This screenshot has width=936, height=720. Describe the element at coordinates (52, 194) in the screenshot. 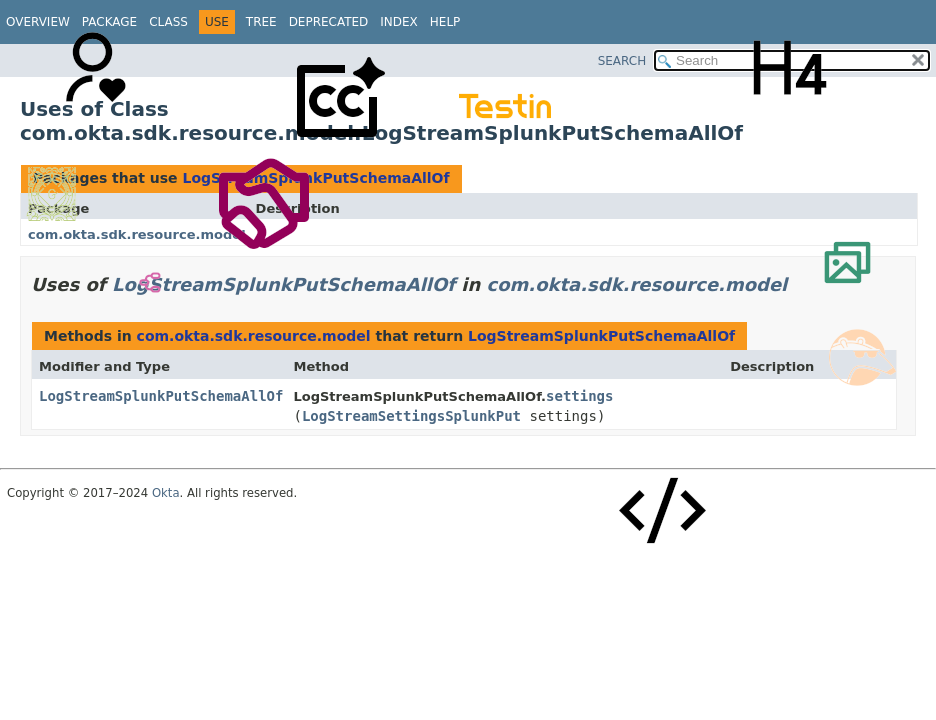

I see `open the gutenberg block editor` at that location.